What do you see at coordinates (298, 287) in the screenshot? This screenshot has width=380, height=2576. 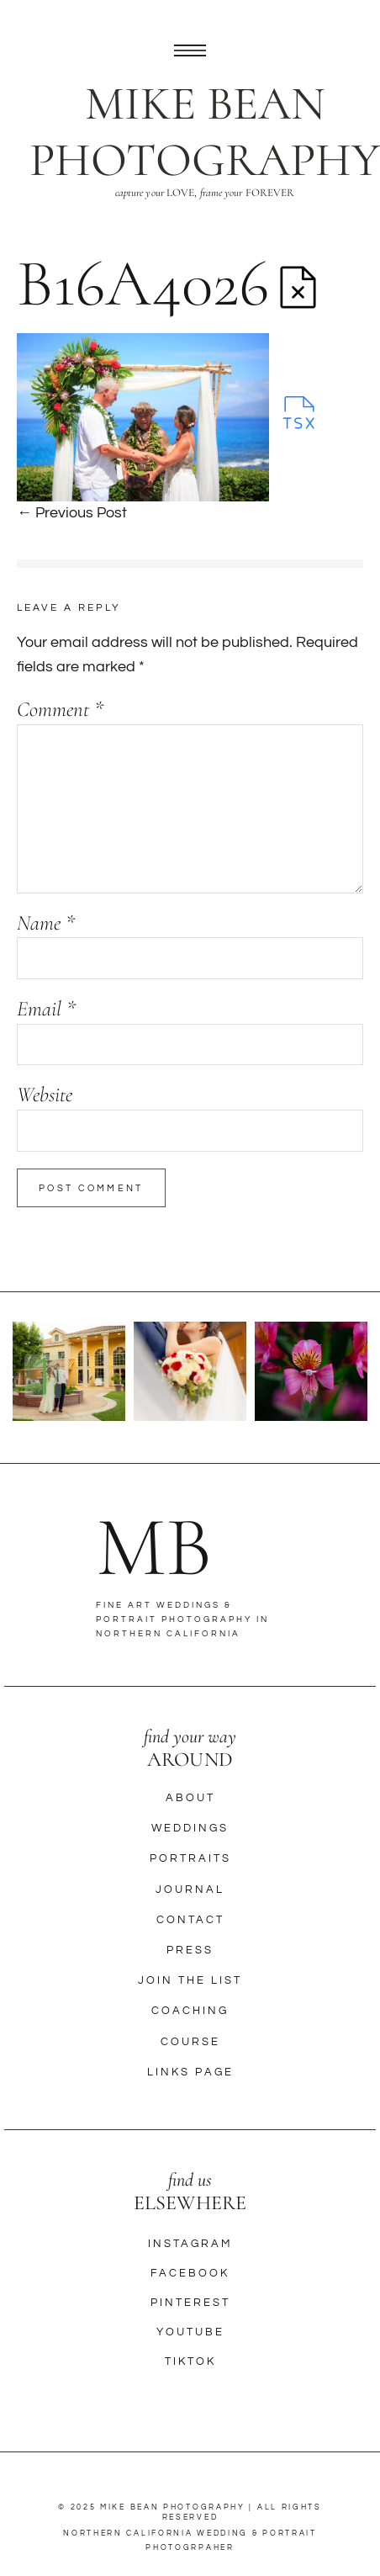 I see `delete or remove a file` at bounding box center [298, 287].